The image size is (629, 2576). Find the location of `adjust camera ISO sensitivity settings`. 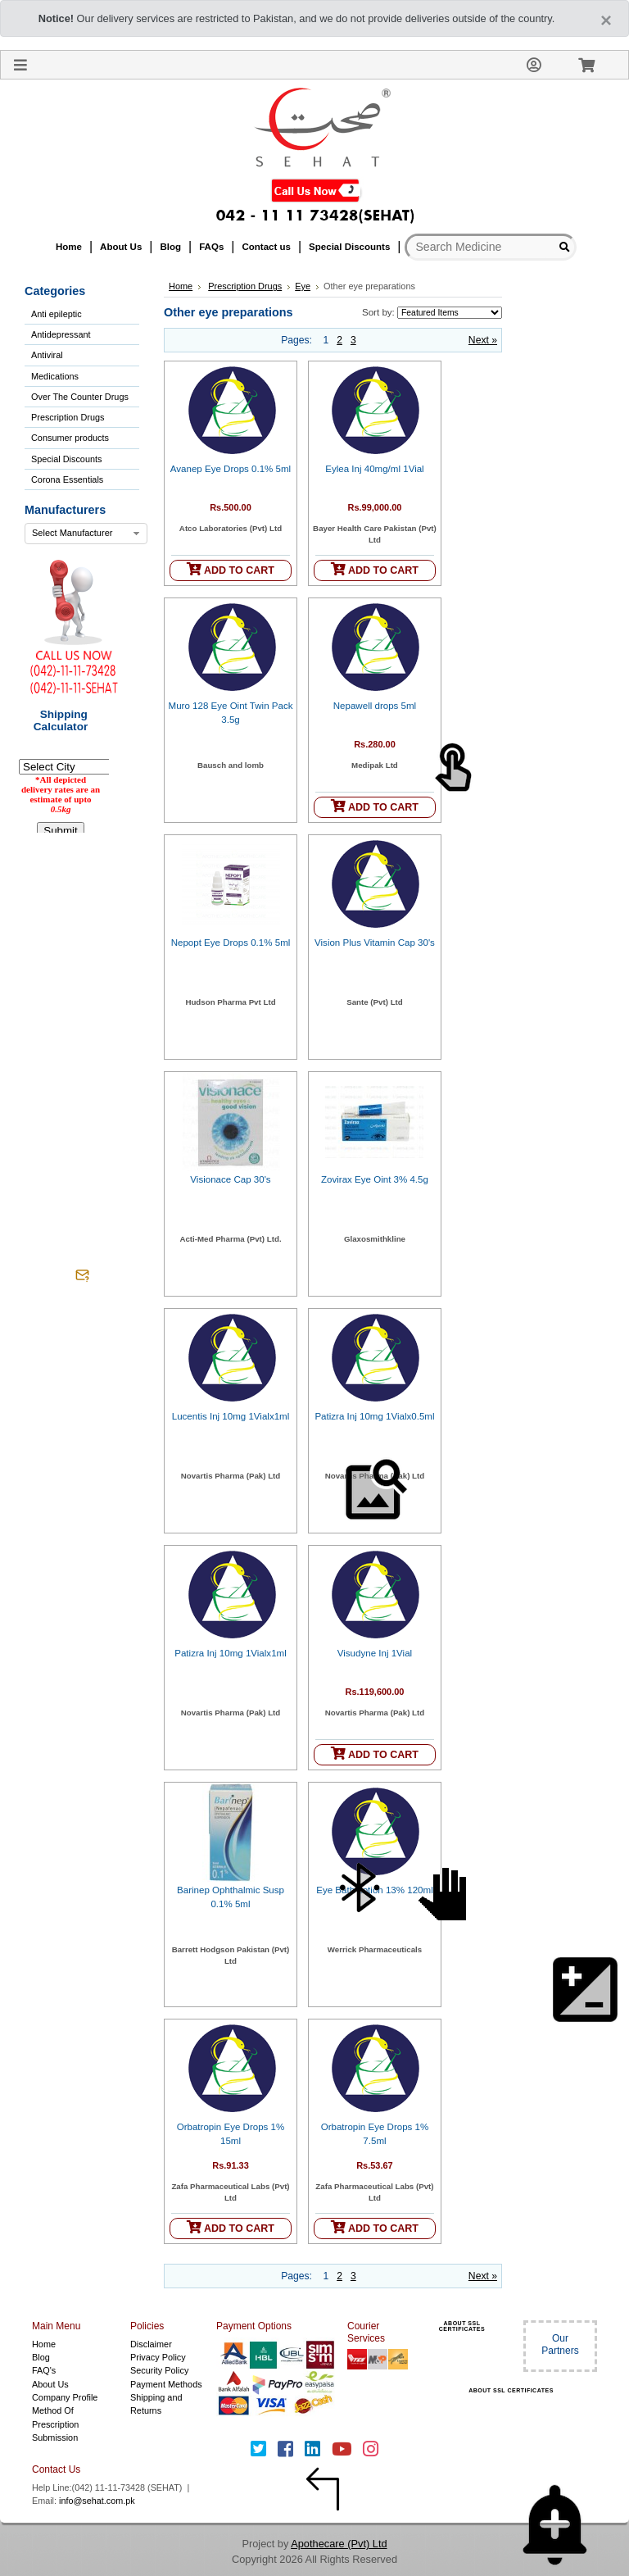

adjust camera ISO sensitivity settings is located at coordinates (585, 1989).